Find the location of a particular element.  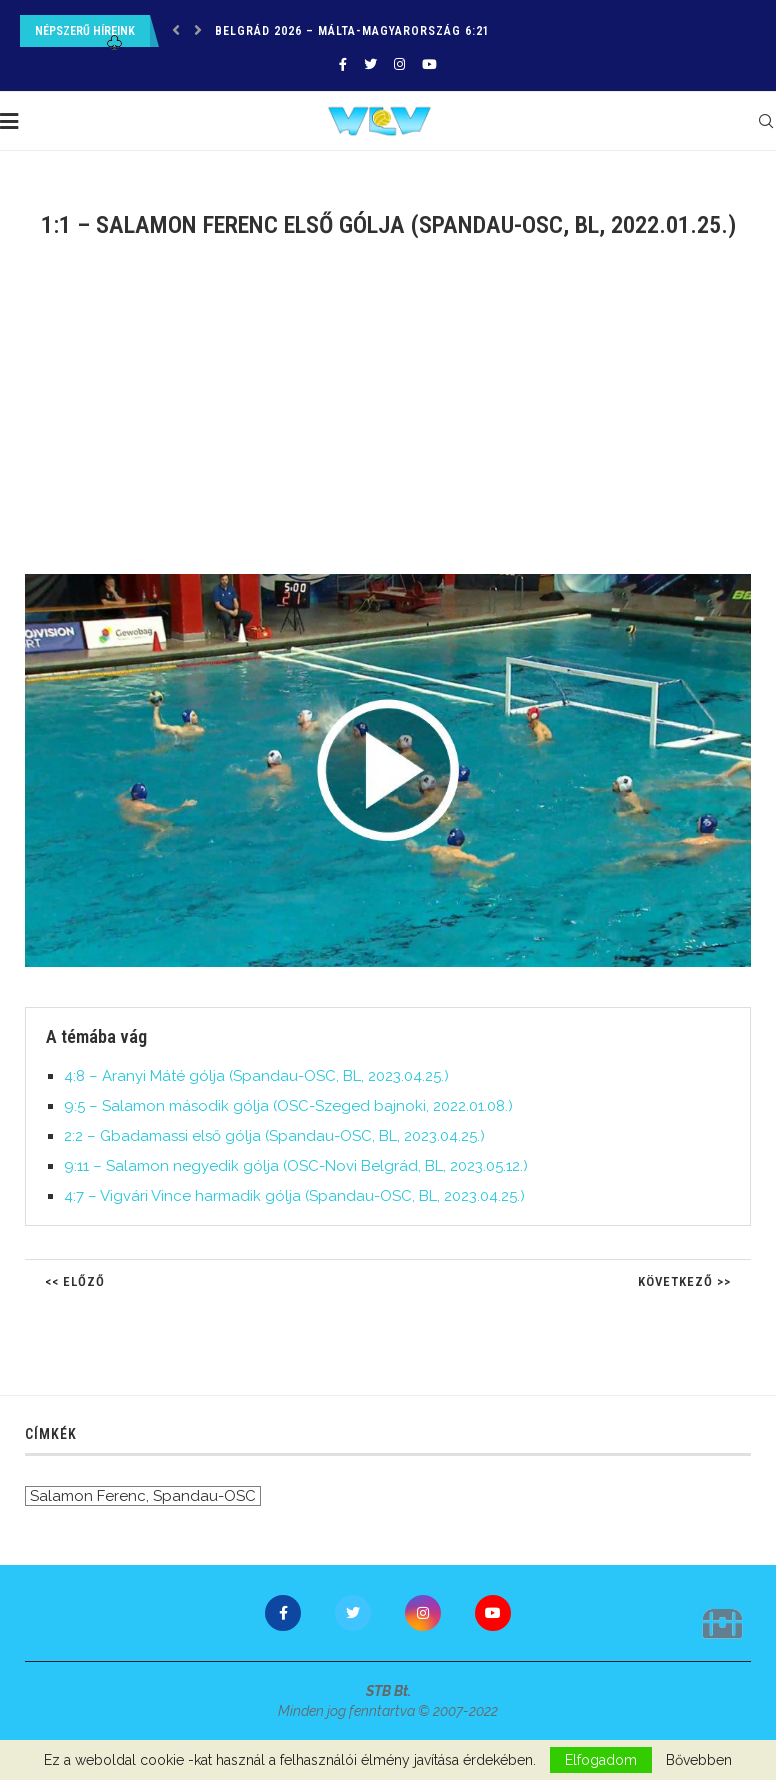

access your rewards or collectibles is located at coordinates (722, 1624).